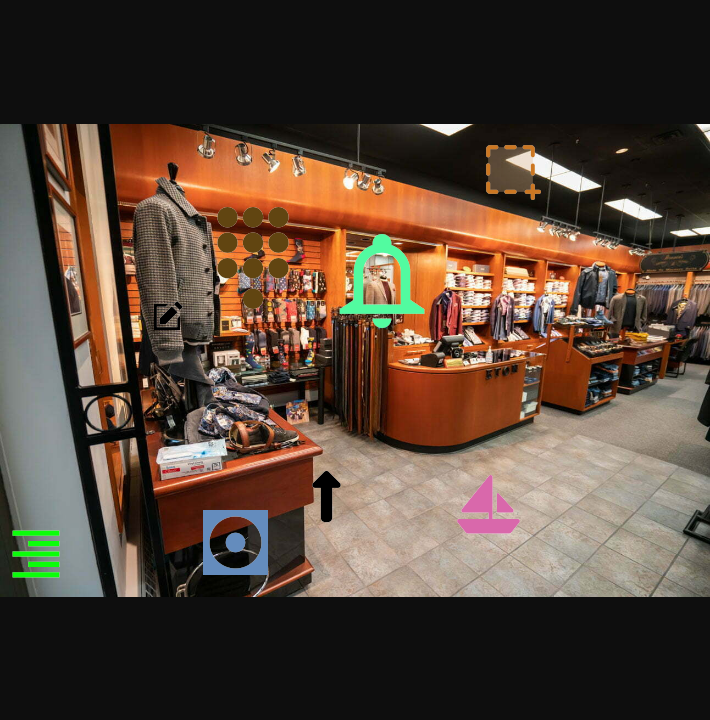 This screenshot has height=720, width=710. Describe the element at coordinates (235, 542) in the screenshot. I see `view music album or collection` at that location.